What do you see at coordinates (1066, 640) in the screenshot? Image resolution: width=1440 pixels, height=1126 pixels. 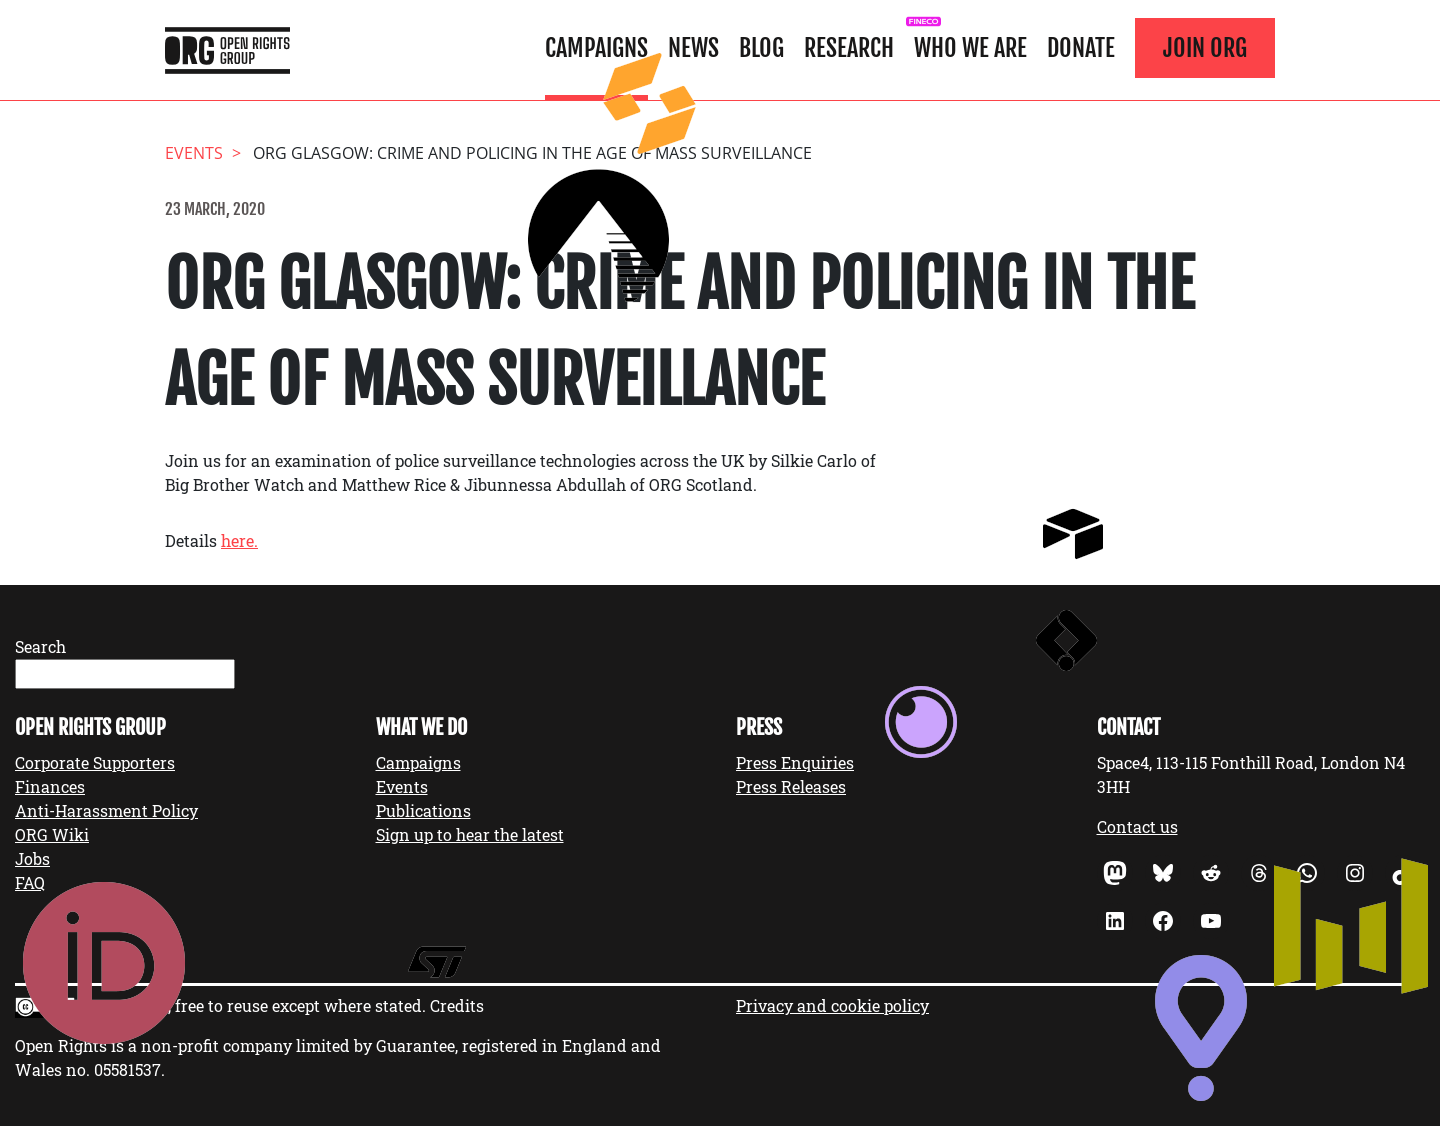 I see `google tag manager logo` at bounding box center [1066, 640].